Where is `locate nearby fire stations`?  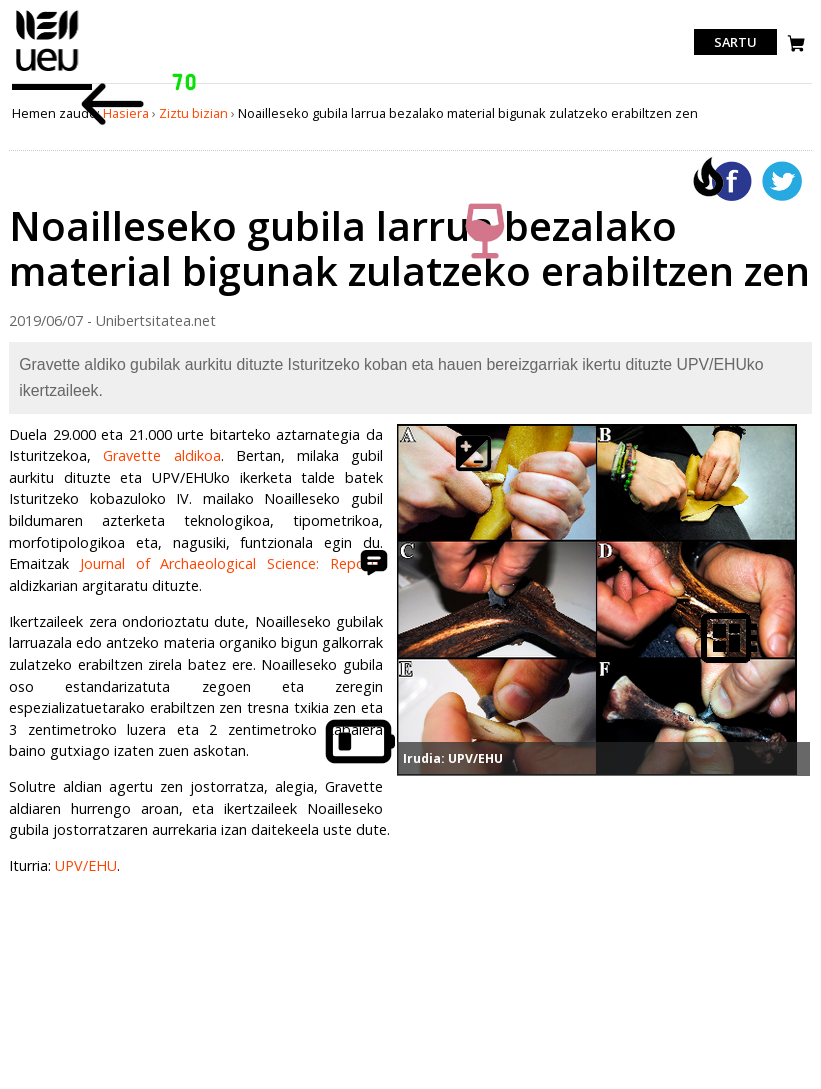 locate nearby fire stations is located at coordinates (708, 177).